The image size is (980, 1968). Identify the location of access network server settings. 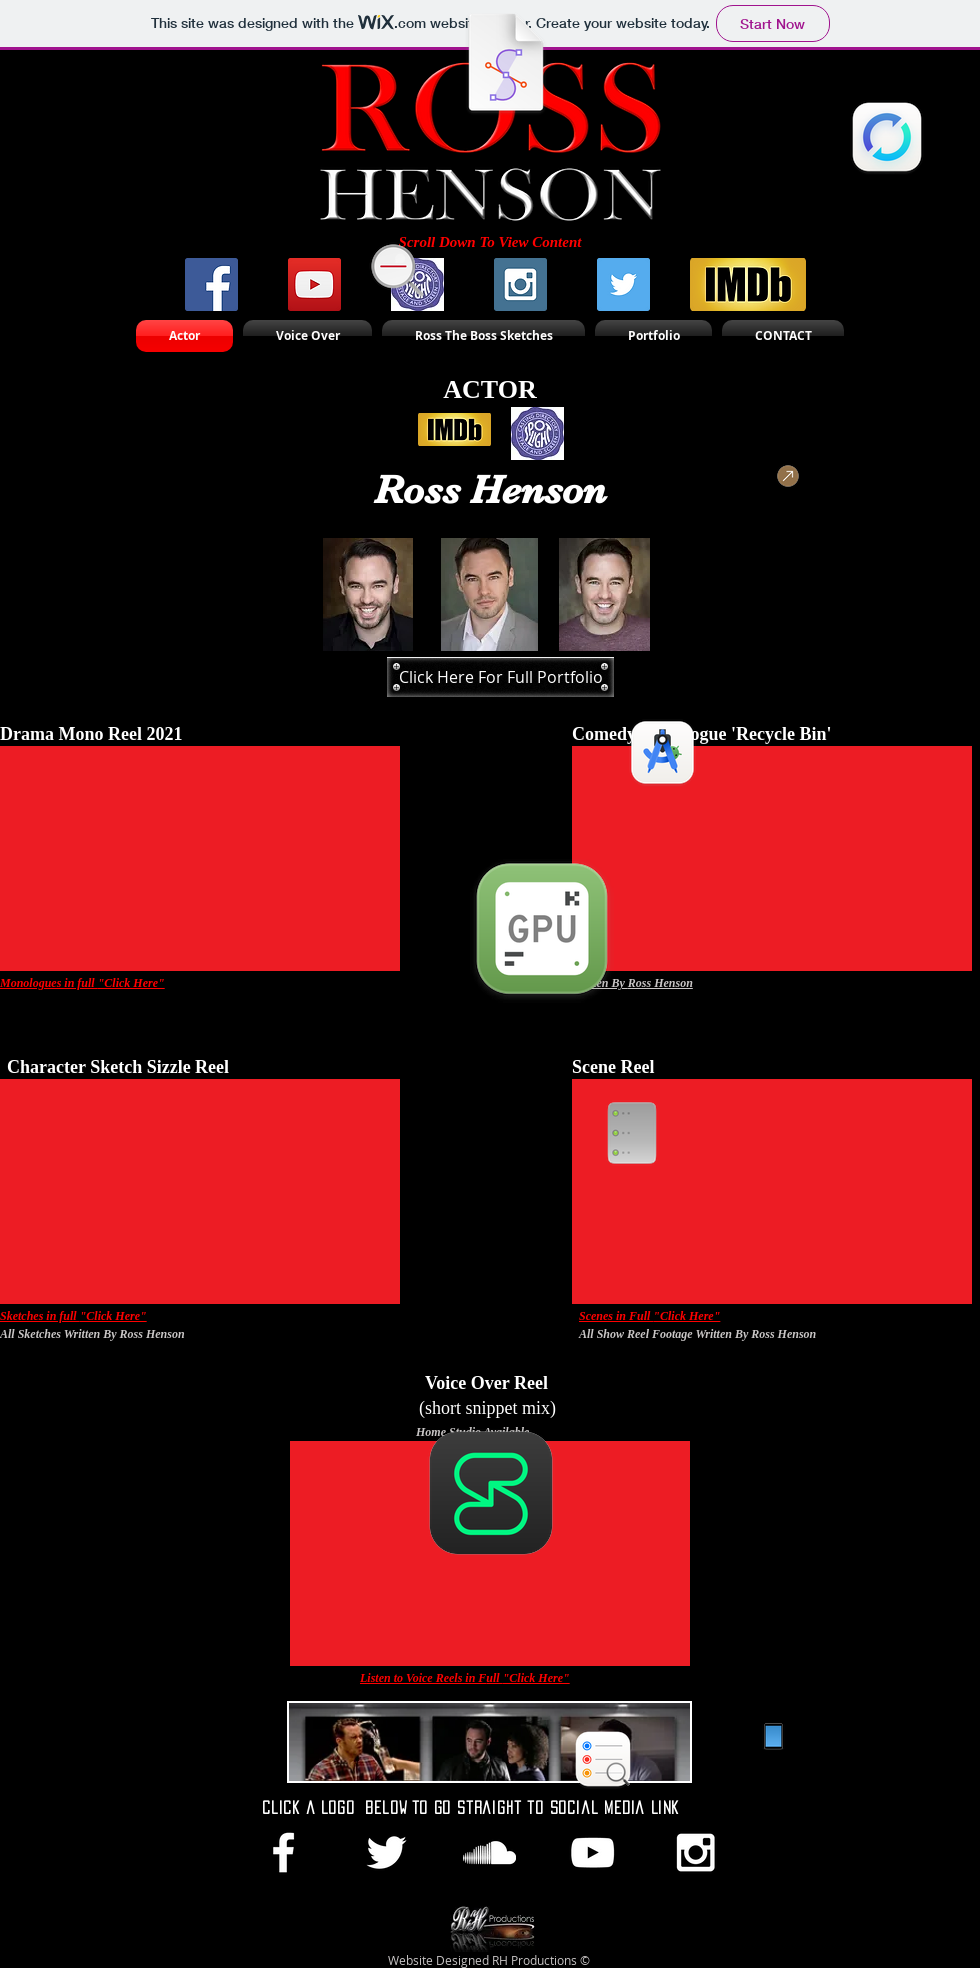
(632, 1133).